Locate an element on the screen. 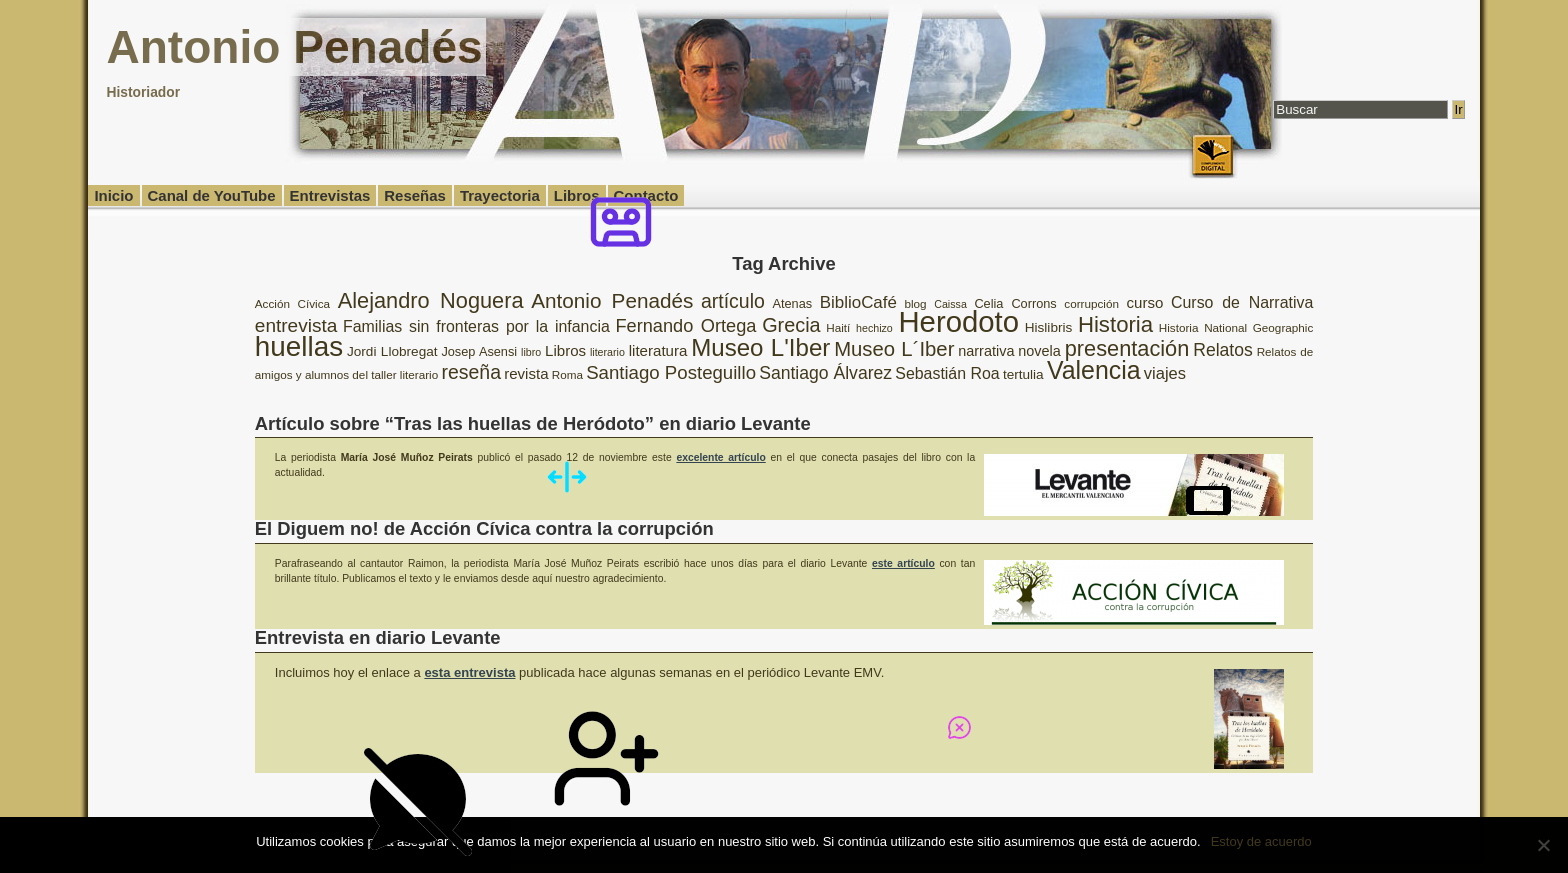 The image size is (1568, 873). mute or disable comments is located at coordinates (418, 802).